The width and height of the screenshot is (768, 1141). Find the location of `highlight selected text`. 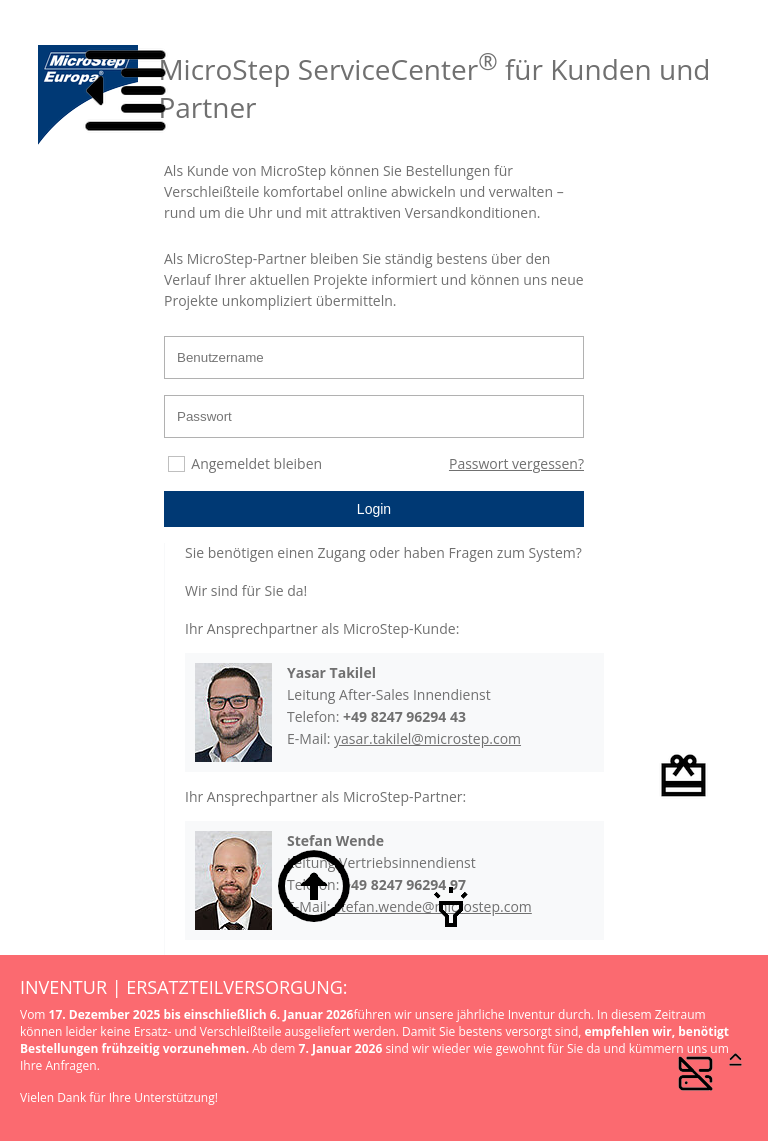

highlight selected text is located at coordinates (451, 907).